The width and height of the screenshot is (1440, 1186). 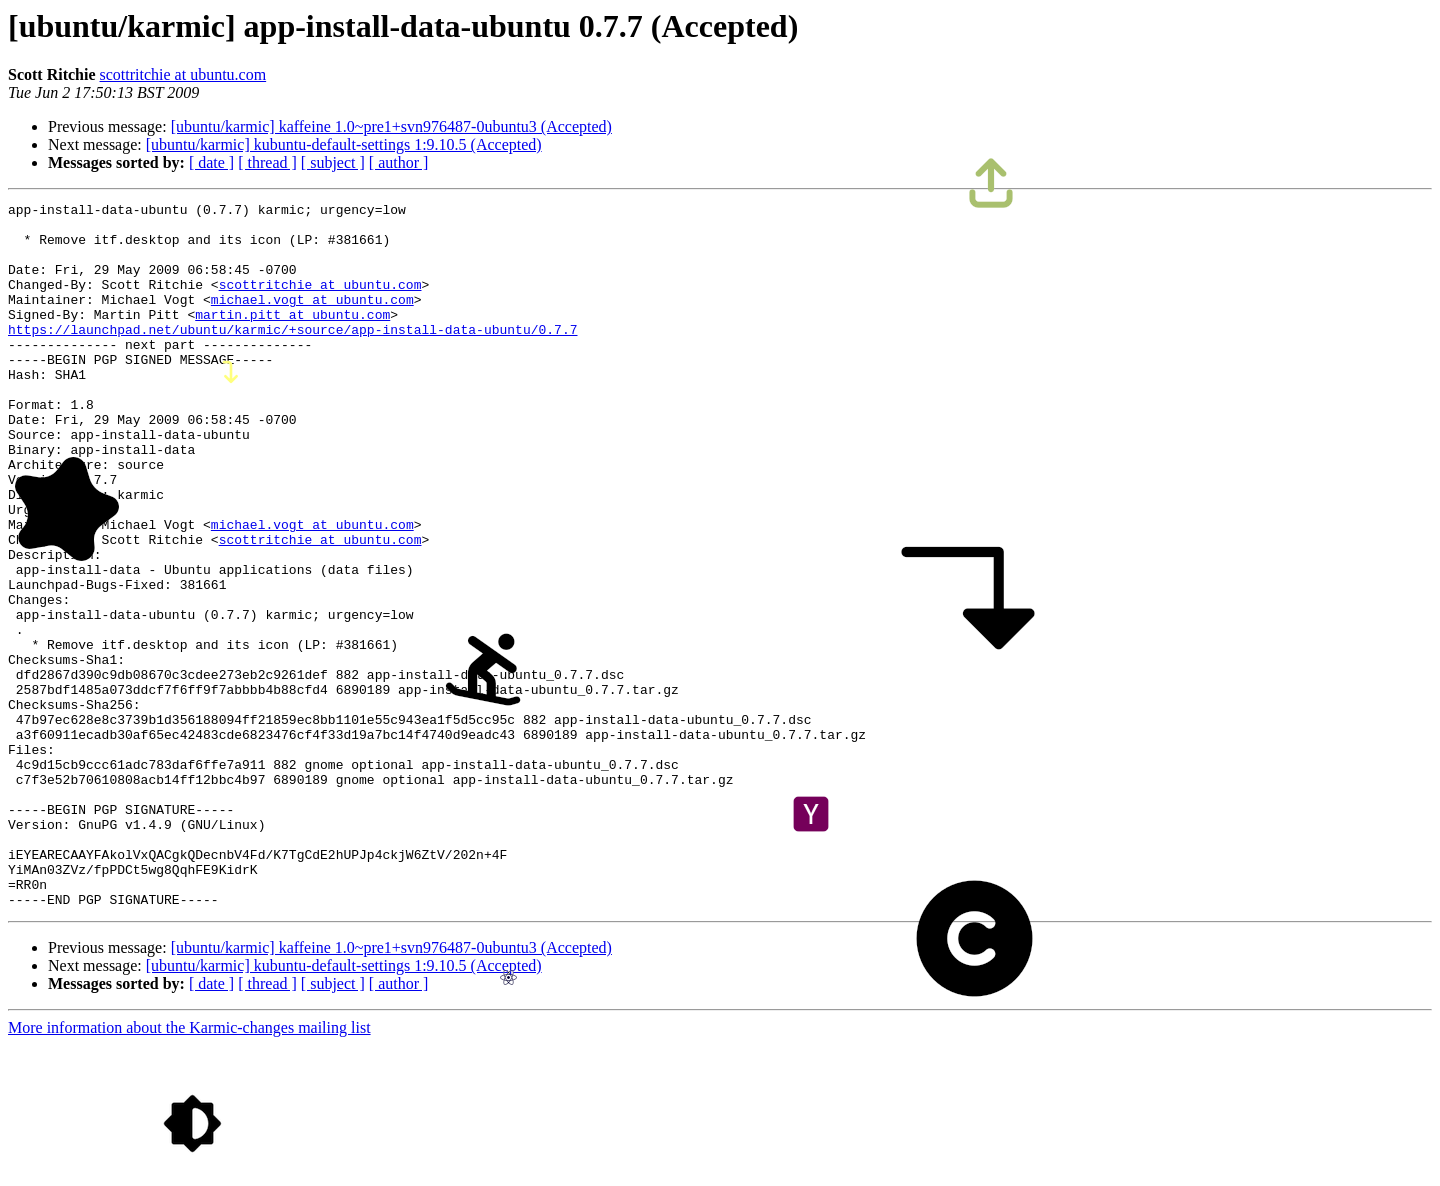 What do you see at coordinates (974, 938) in the screenshot?
I see `indicates copyrighted content` at bounding box center [974, 938].